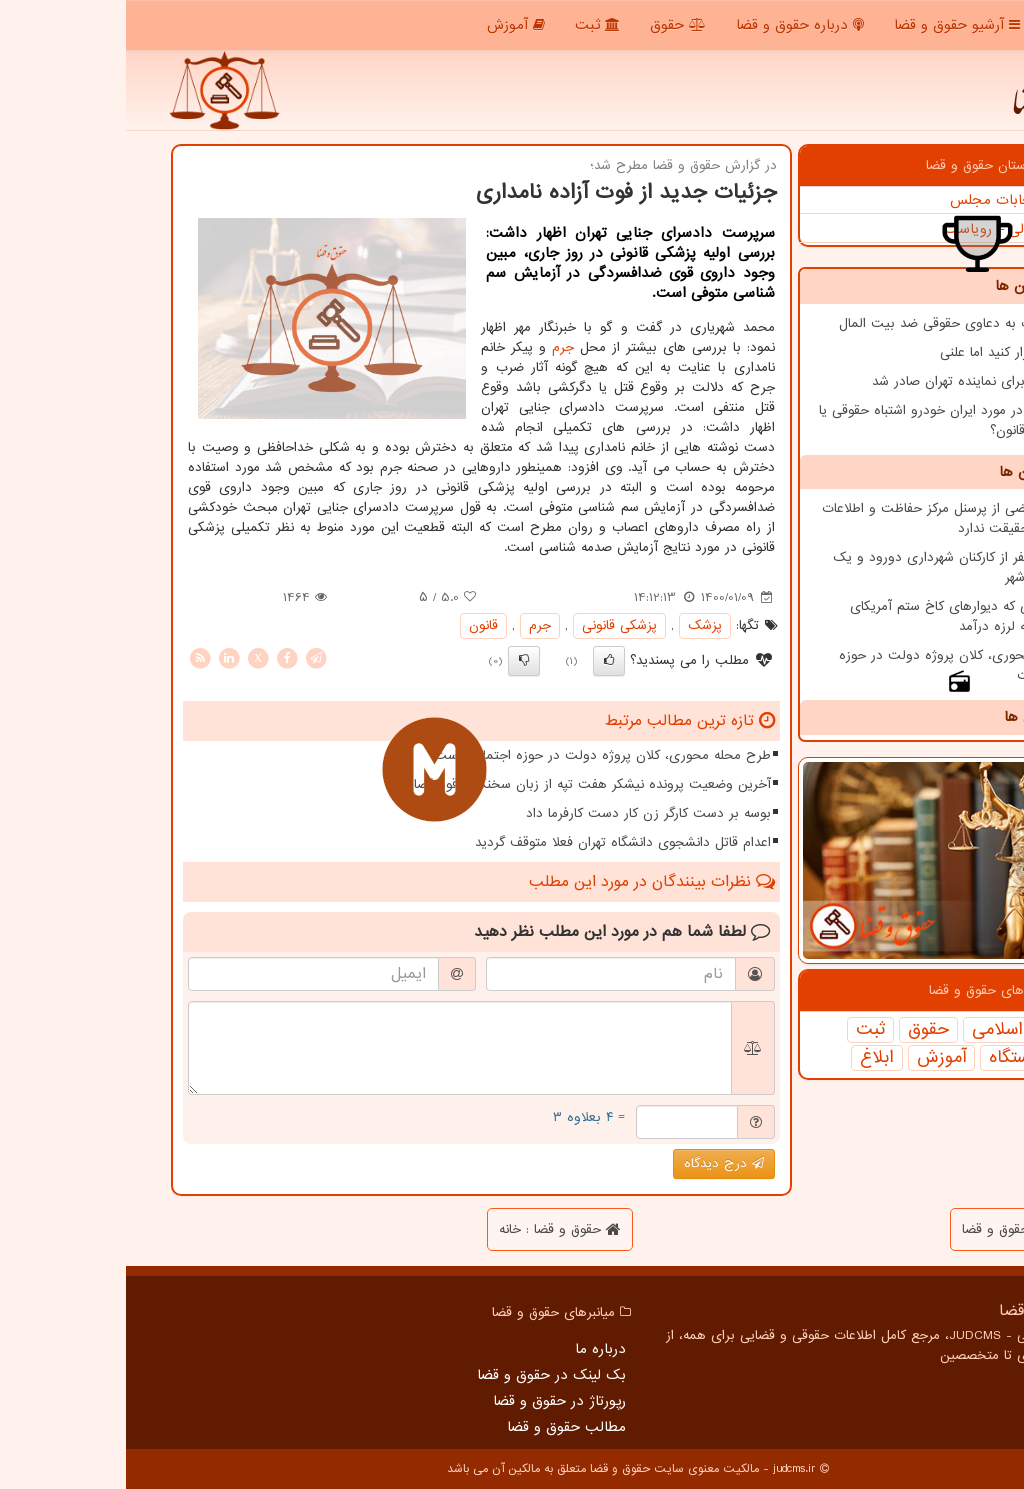 The image size is (1024, 1489). What do you see at coordinates (959, 681) in the screenshot?
I see `open radio or audio streaming` at bounding box center [959, 681].